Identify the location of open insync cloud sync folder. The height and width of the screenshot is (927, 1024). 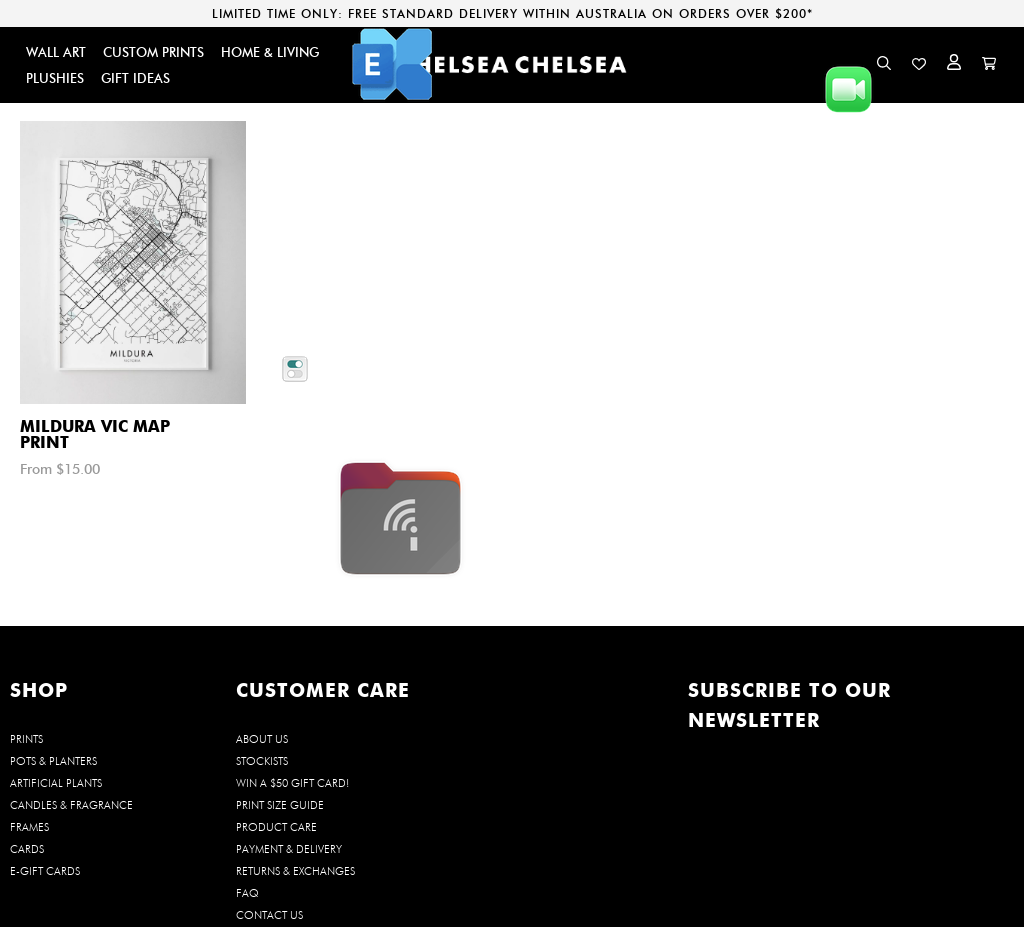
(400, 518).